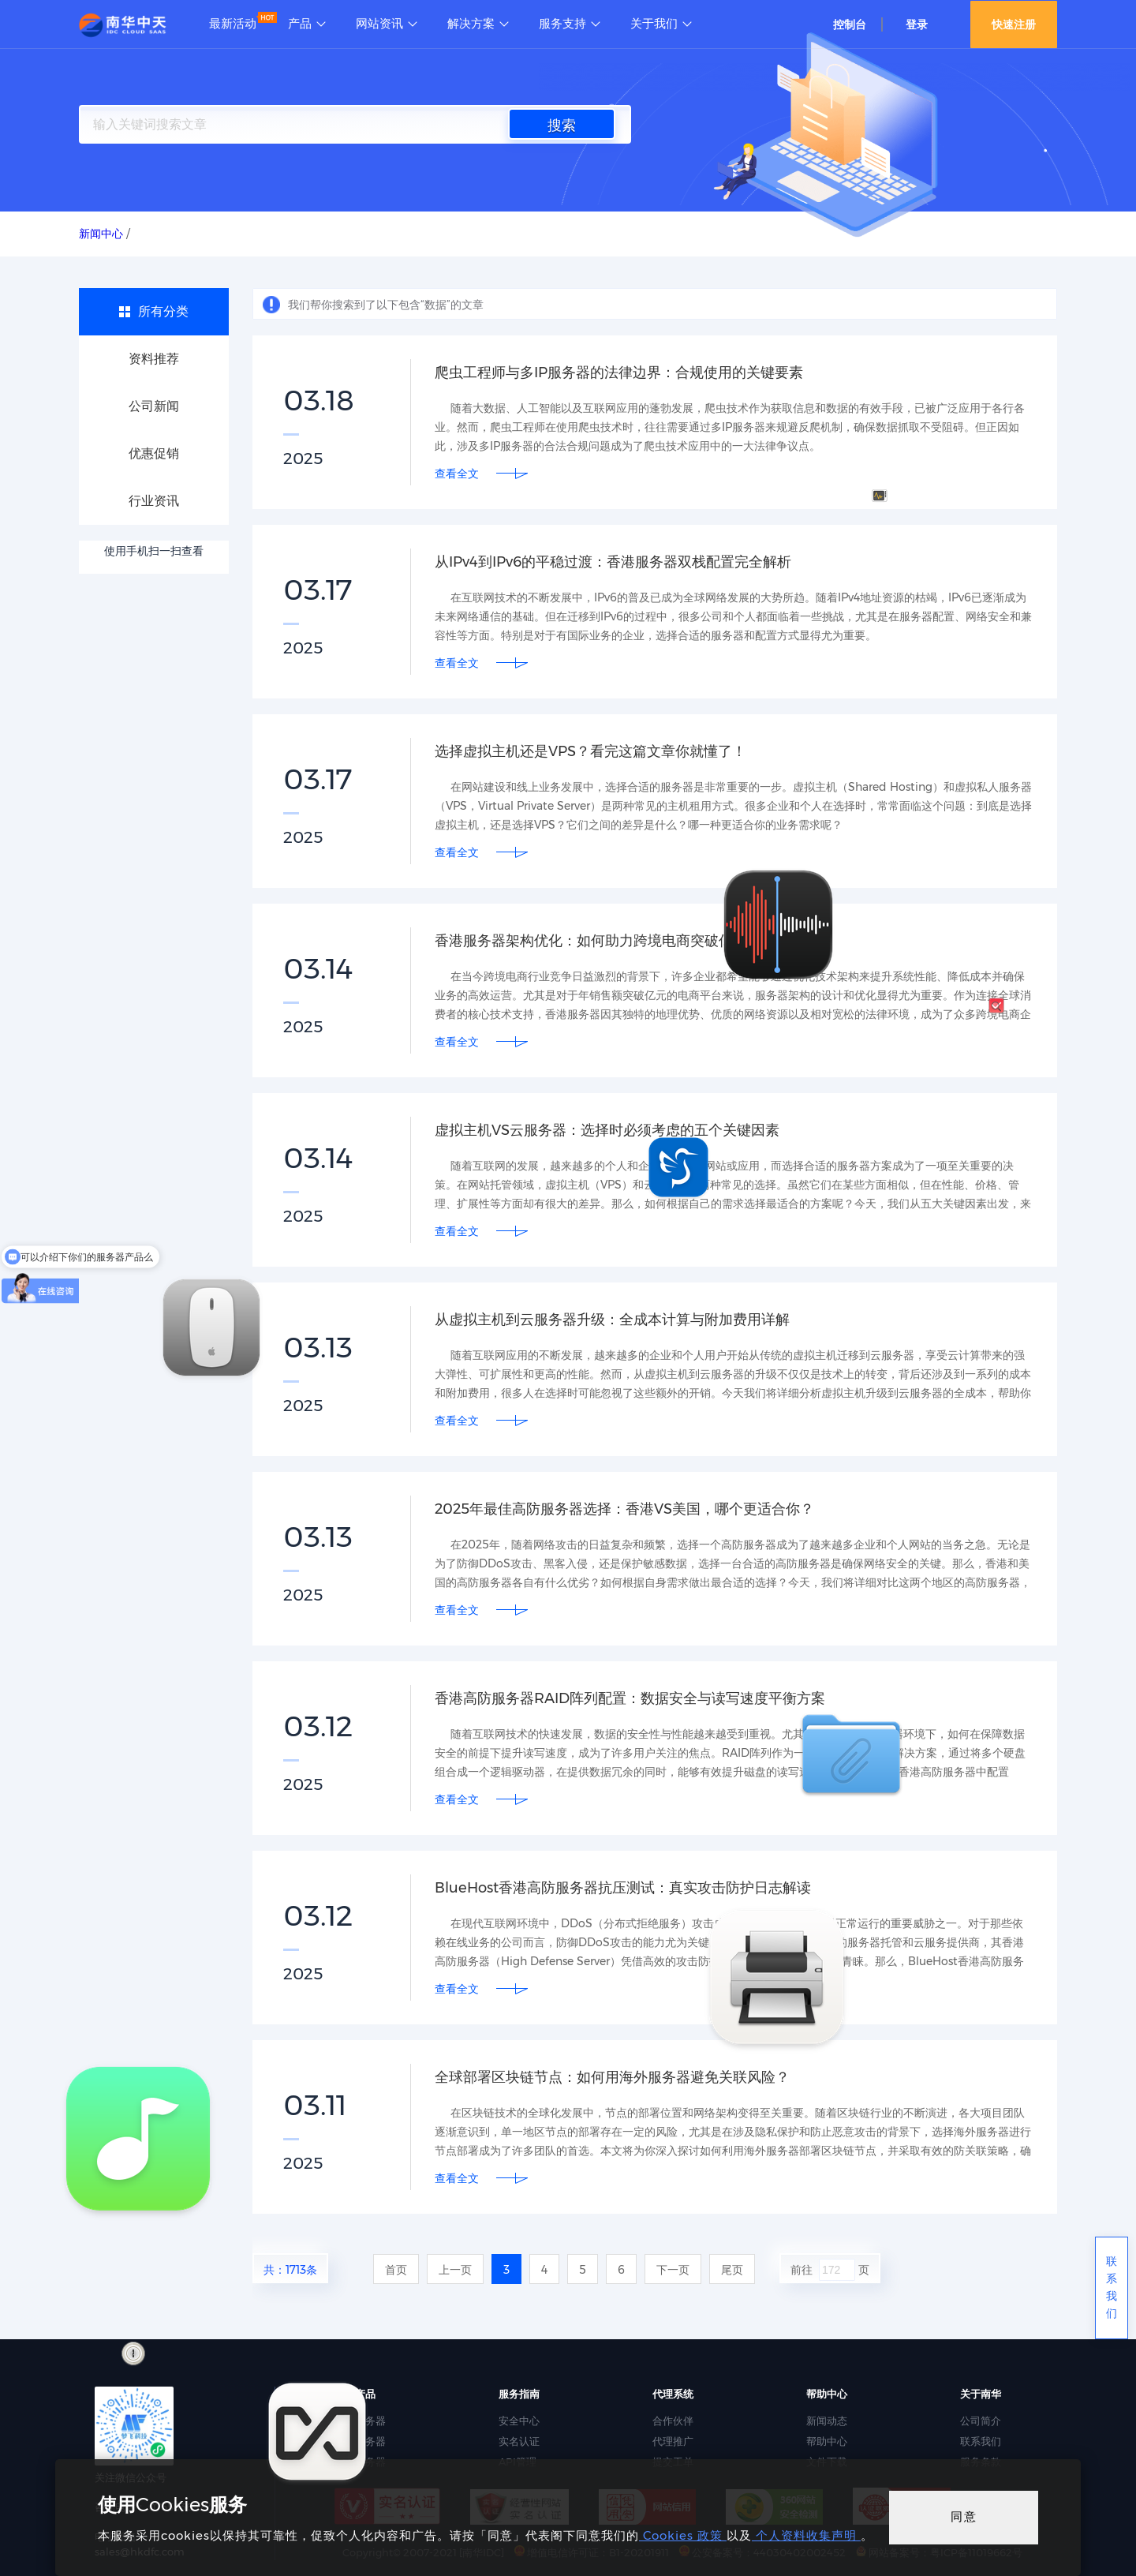 This screenshot has width=1136, height=2576. I want to click on launch lubuntu application, so click(678, 1167).